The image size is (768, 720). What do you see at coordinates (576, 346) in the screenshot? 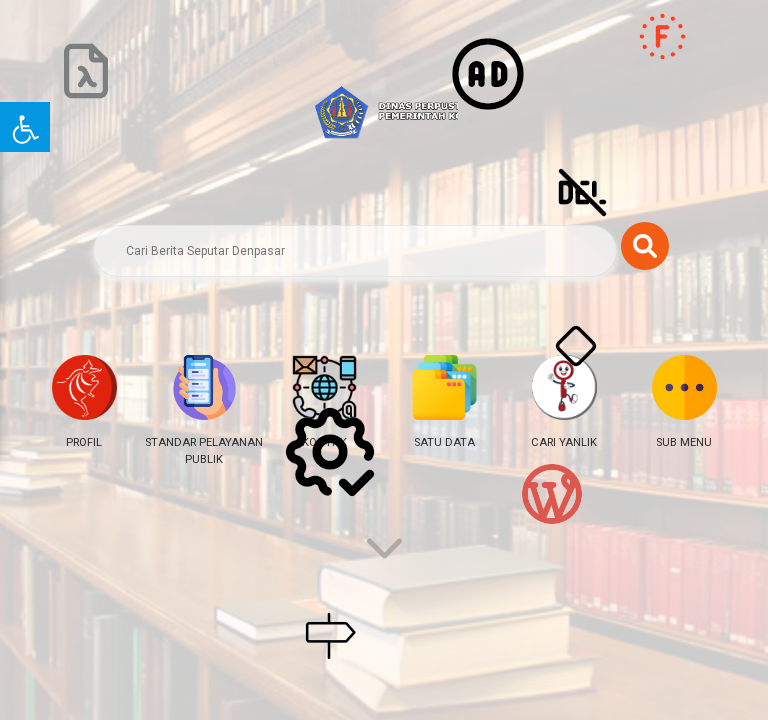
I see `indicates premium or VIP membership status` at bounding box center [576, 346].